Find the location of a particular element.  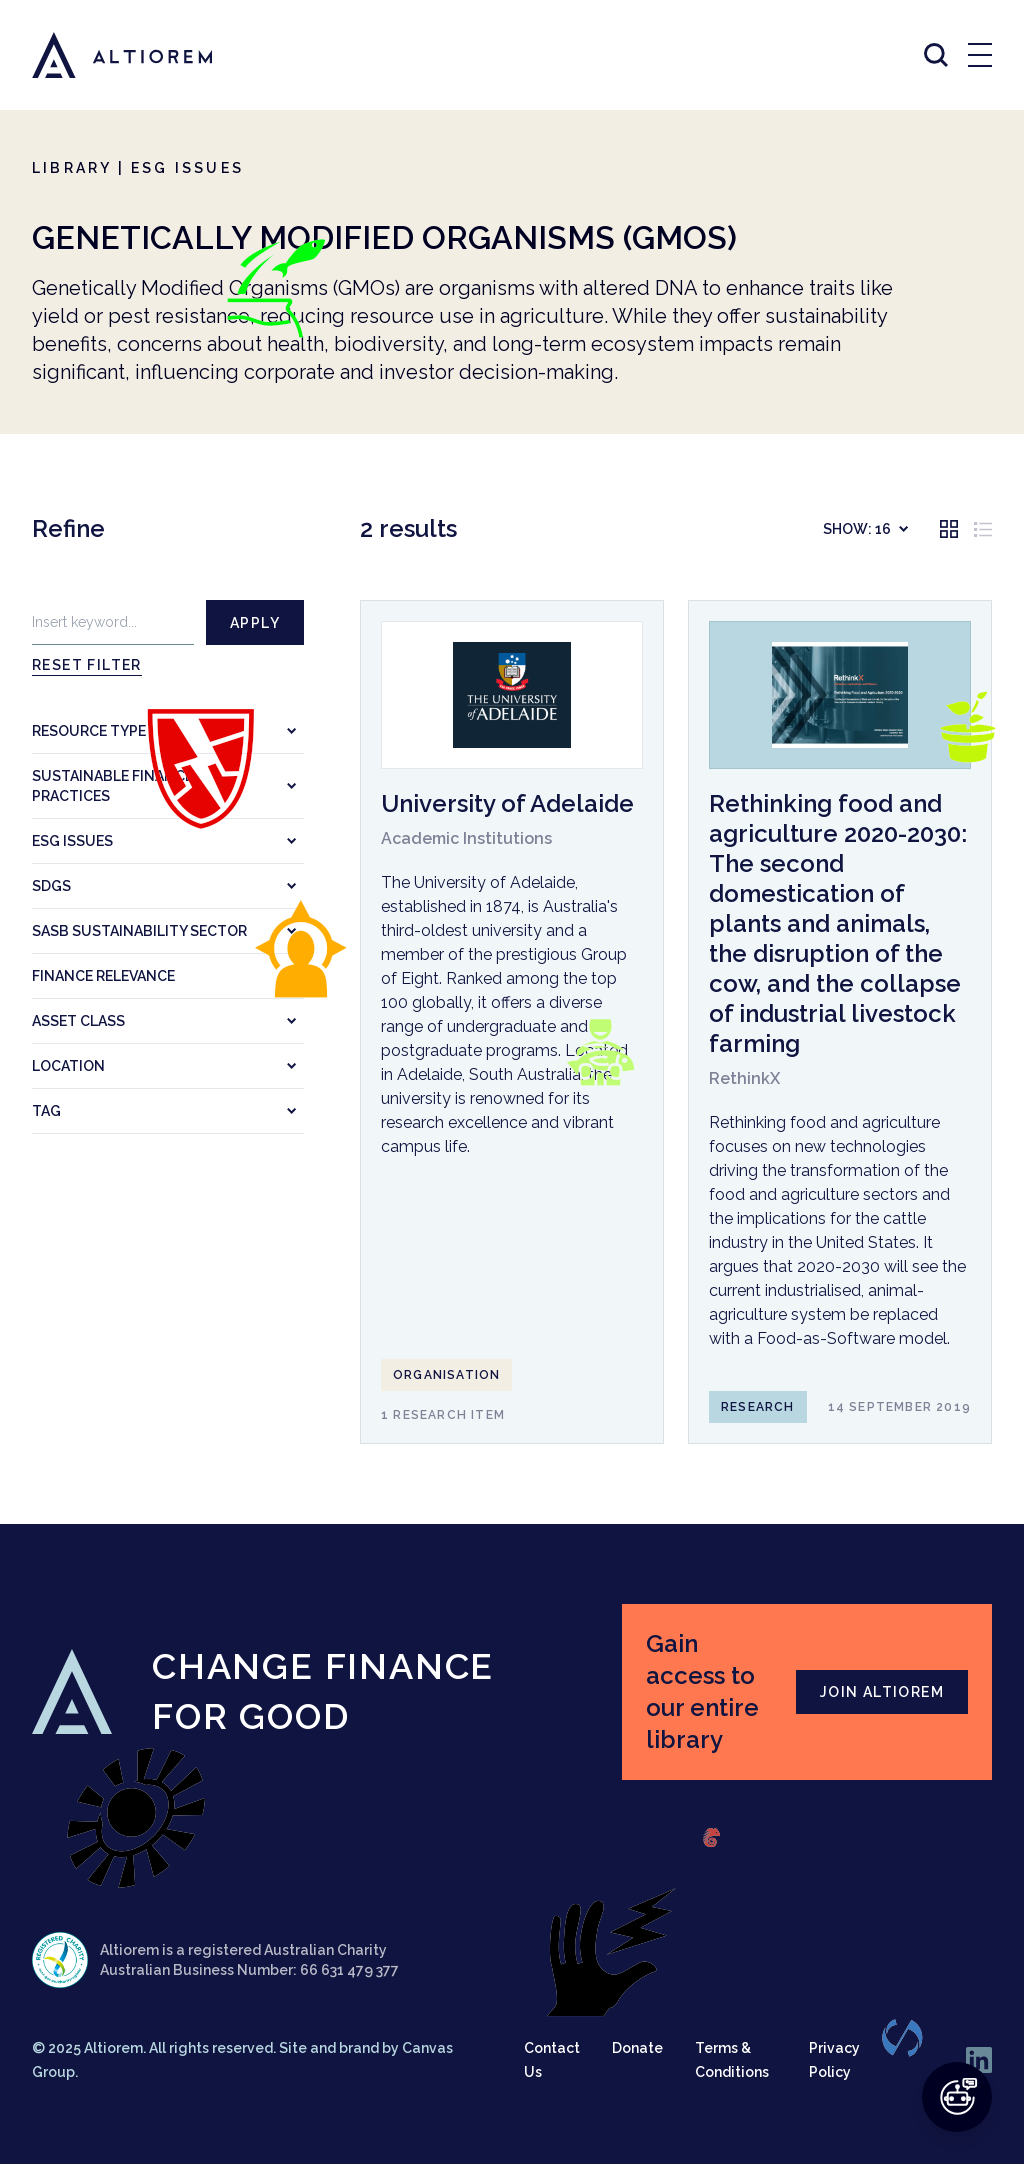

fishing mini-game or activity is located at coordinates (600, 1052).